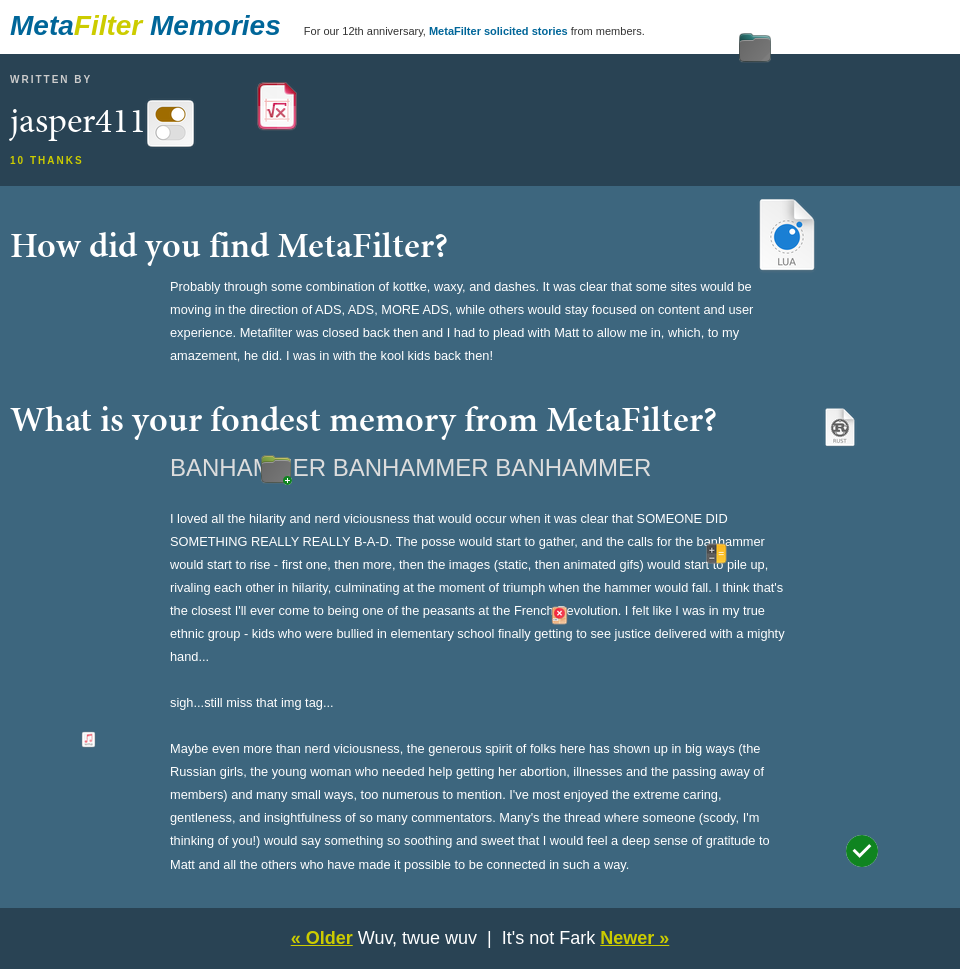 Image resolution: width=960 pixels, height=969 pixels. Describe the element at coordinates (862, 851) in the screenshot. I see `confirm or accept an action` at that location.